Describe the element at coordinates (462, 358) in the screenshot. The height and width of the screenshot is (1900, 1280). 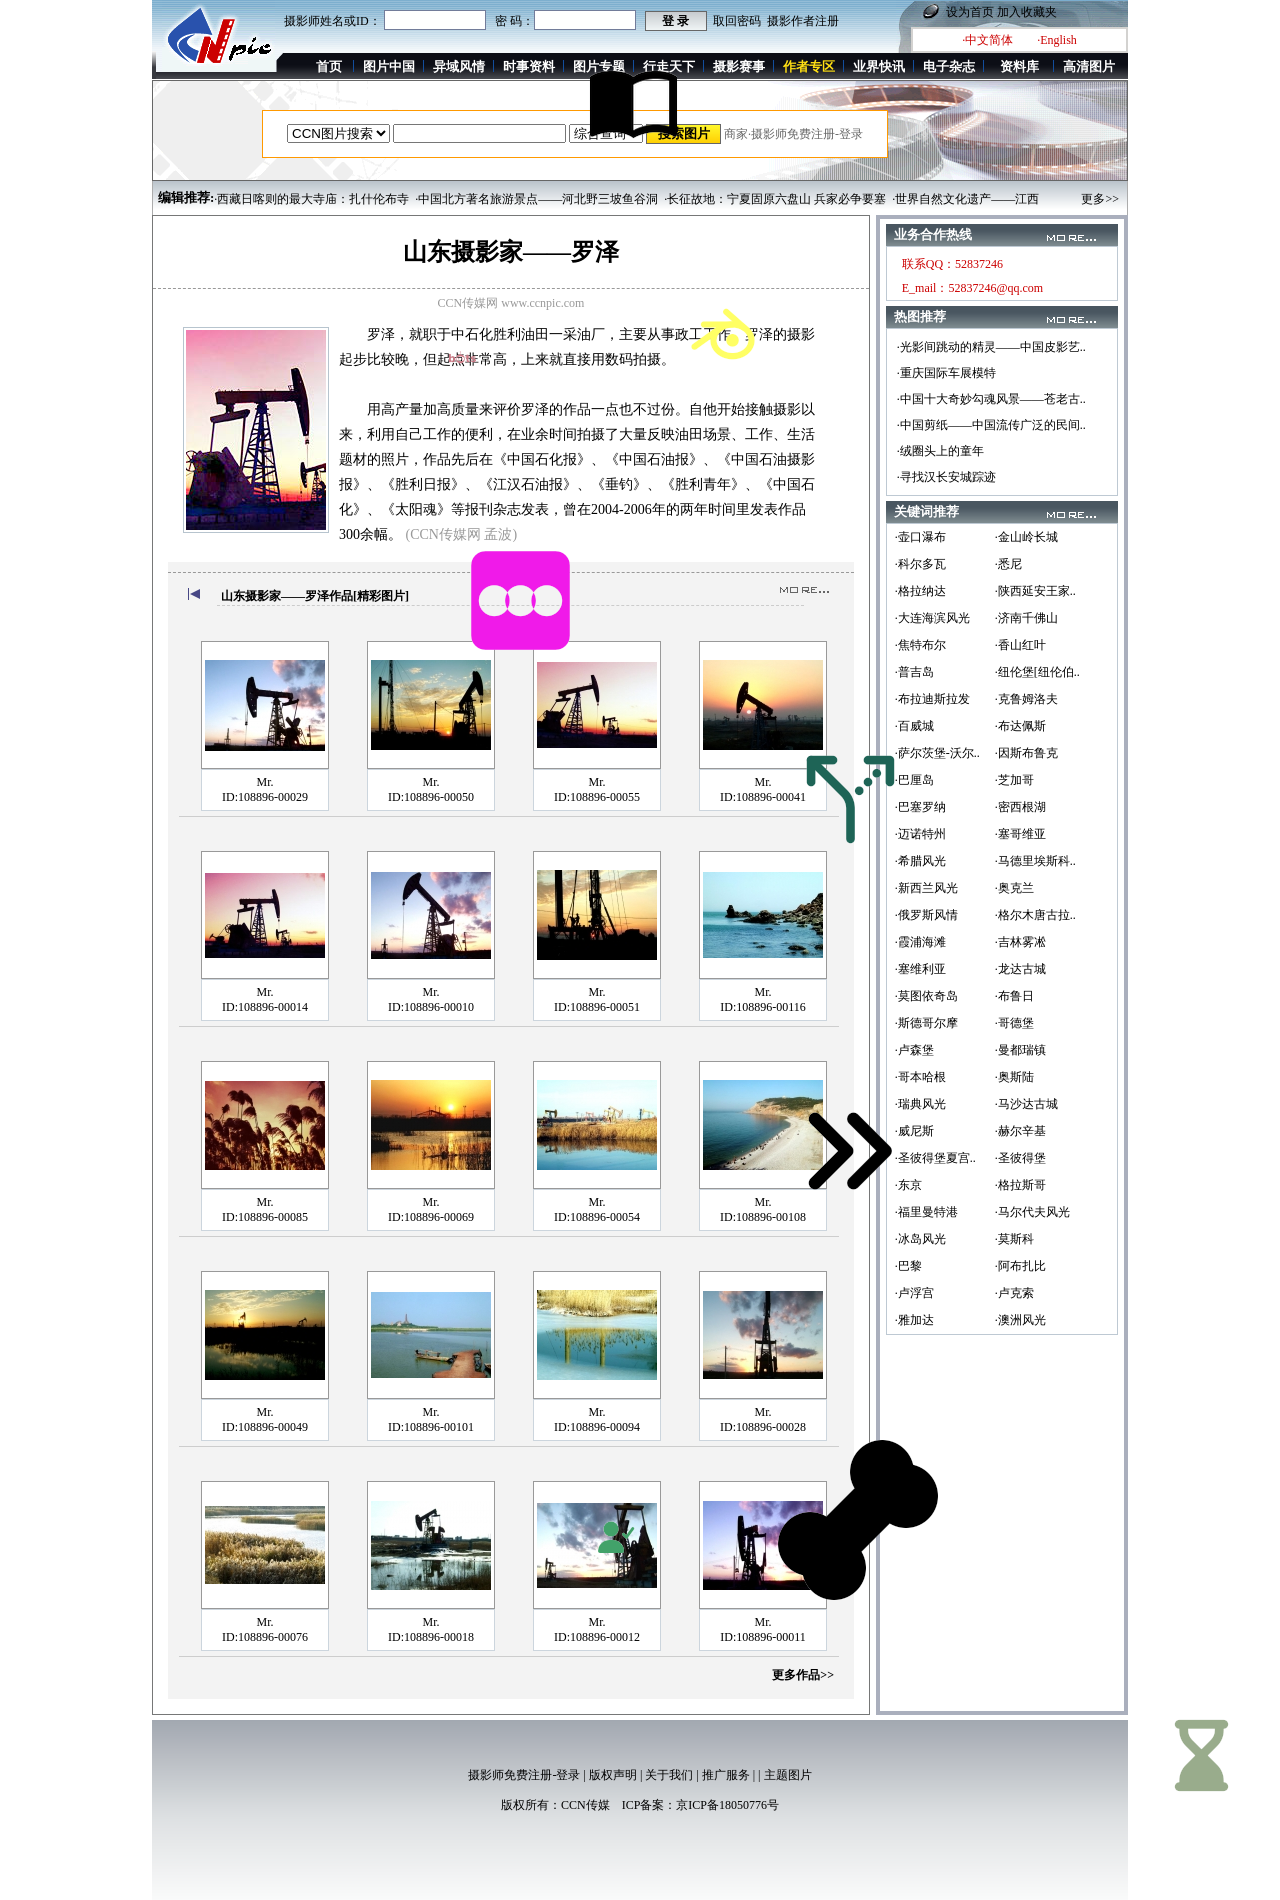
I see `bots platform logo` at that location.